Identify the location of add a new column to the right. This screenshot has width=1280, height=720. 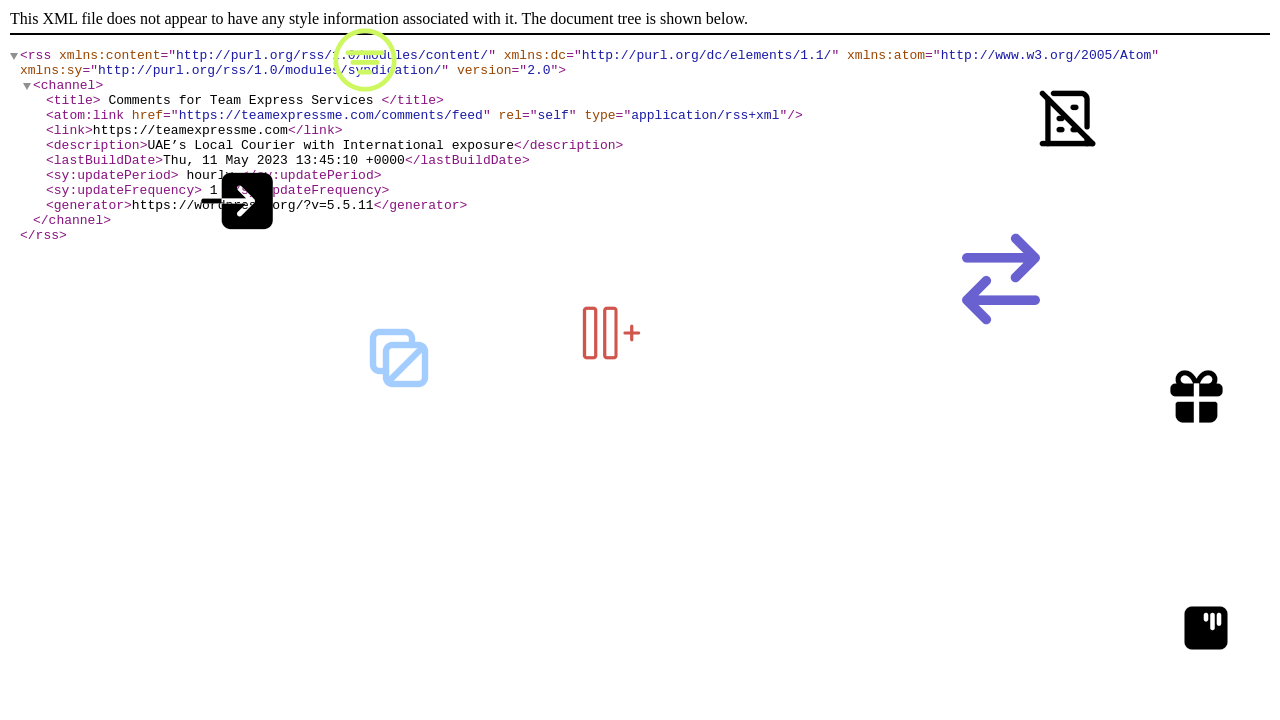
(607, 333).